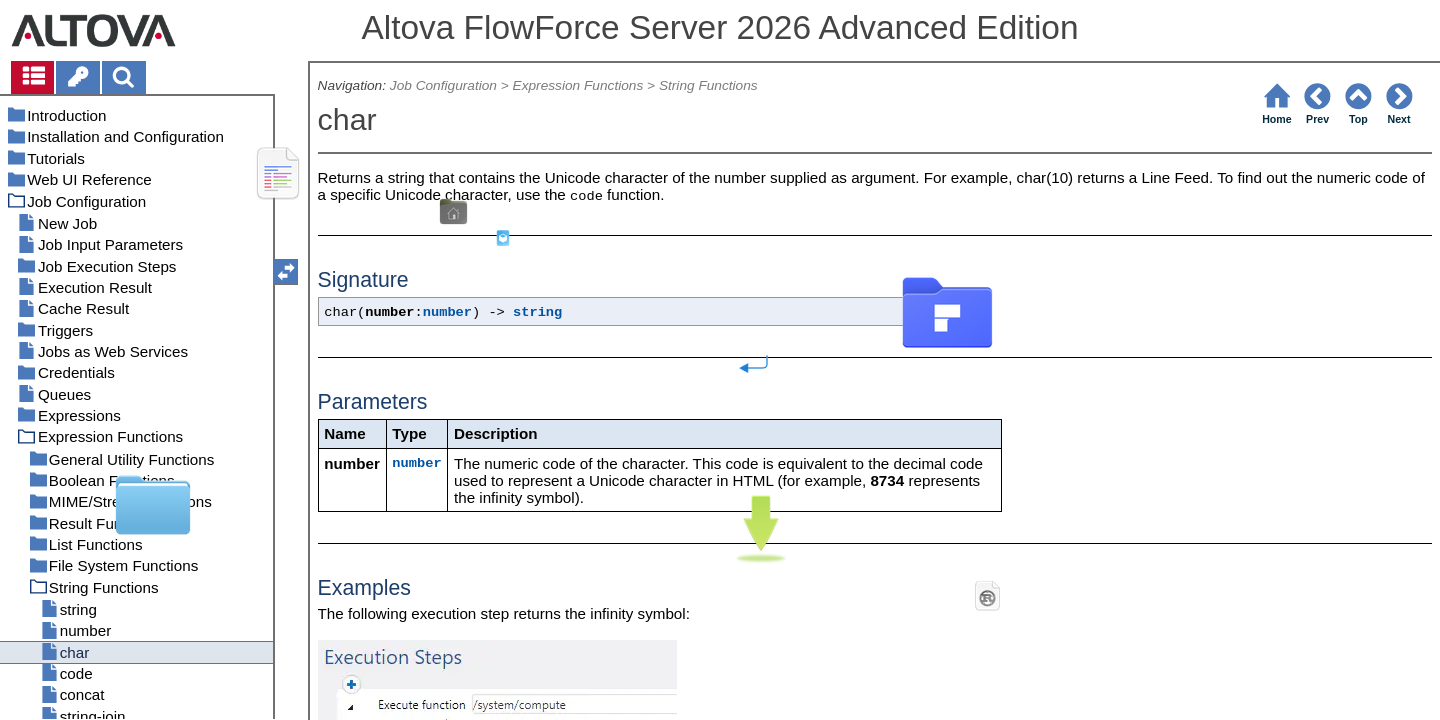 The width and height of the screenshot is (1440, 720). Describe the element at coordinates (278, 173) in the screenshot. I see `access developer tools and settings` at that location.